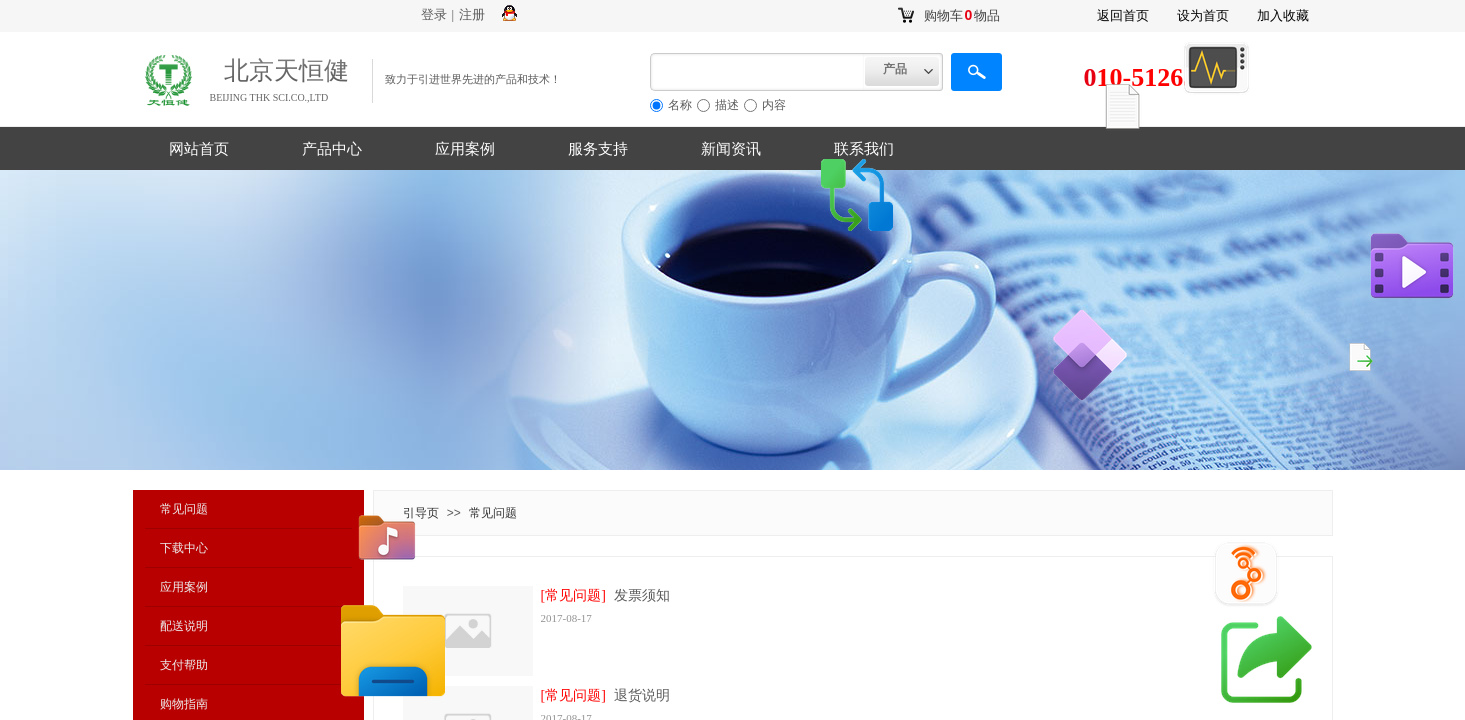 The height and width of the screenshot is (720, 1465). I want to click on open system monitor to view resource usage, so click(1216, 67).